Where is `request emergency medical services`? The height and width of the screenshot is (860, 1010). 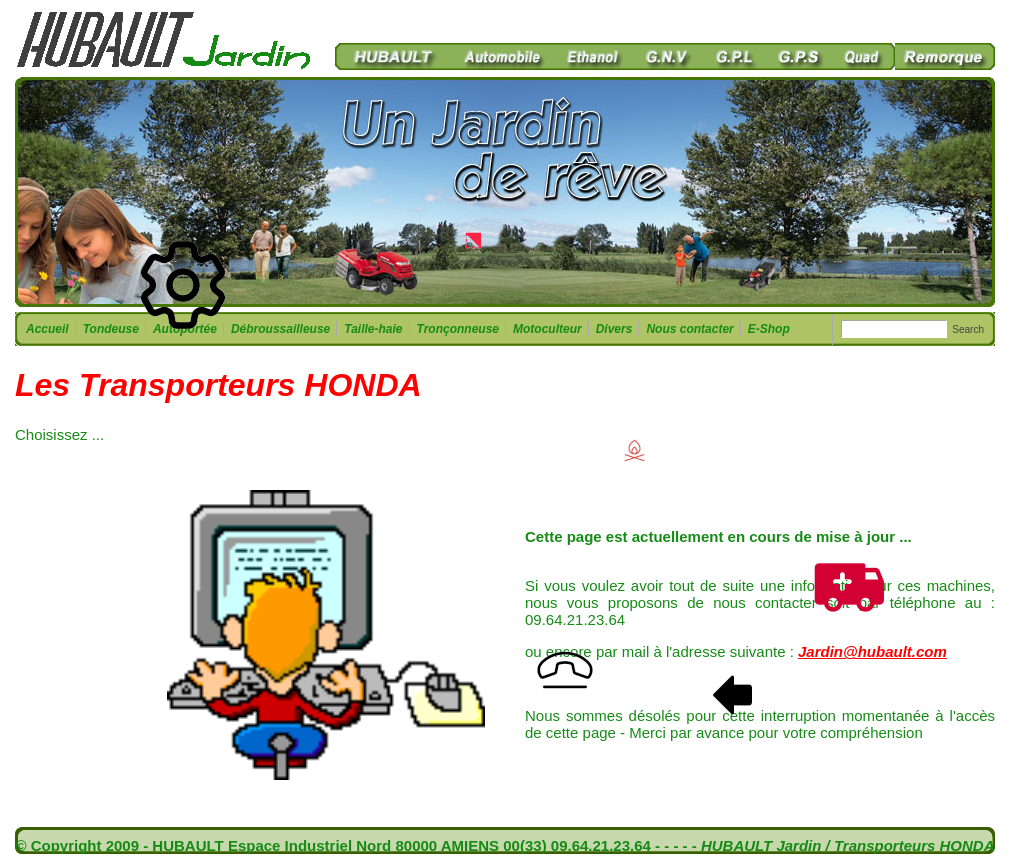 request emergency medical services is located at coordinates (847, 584).